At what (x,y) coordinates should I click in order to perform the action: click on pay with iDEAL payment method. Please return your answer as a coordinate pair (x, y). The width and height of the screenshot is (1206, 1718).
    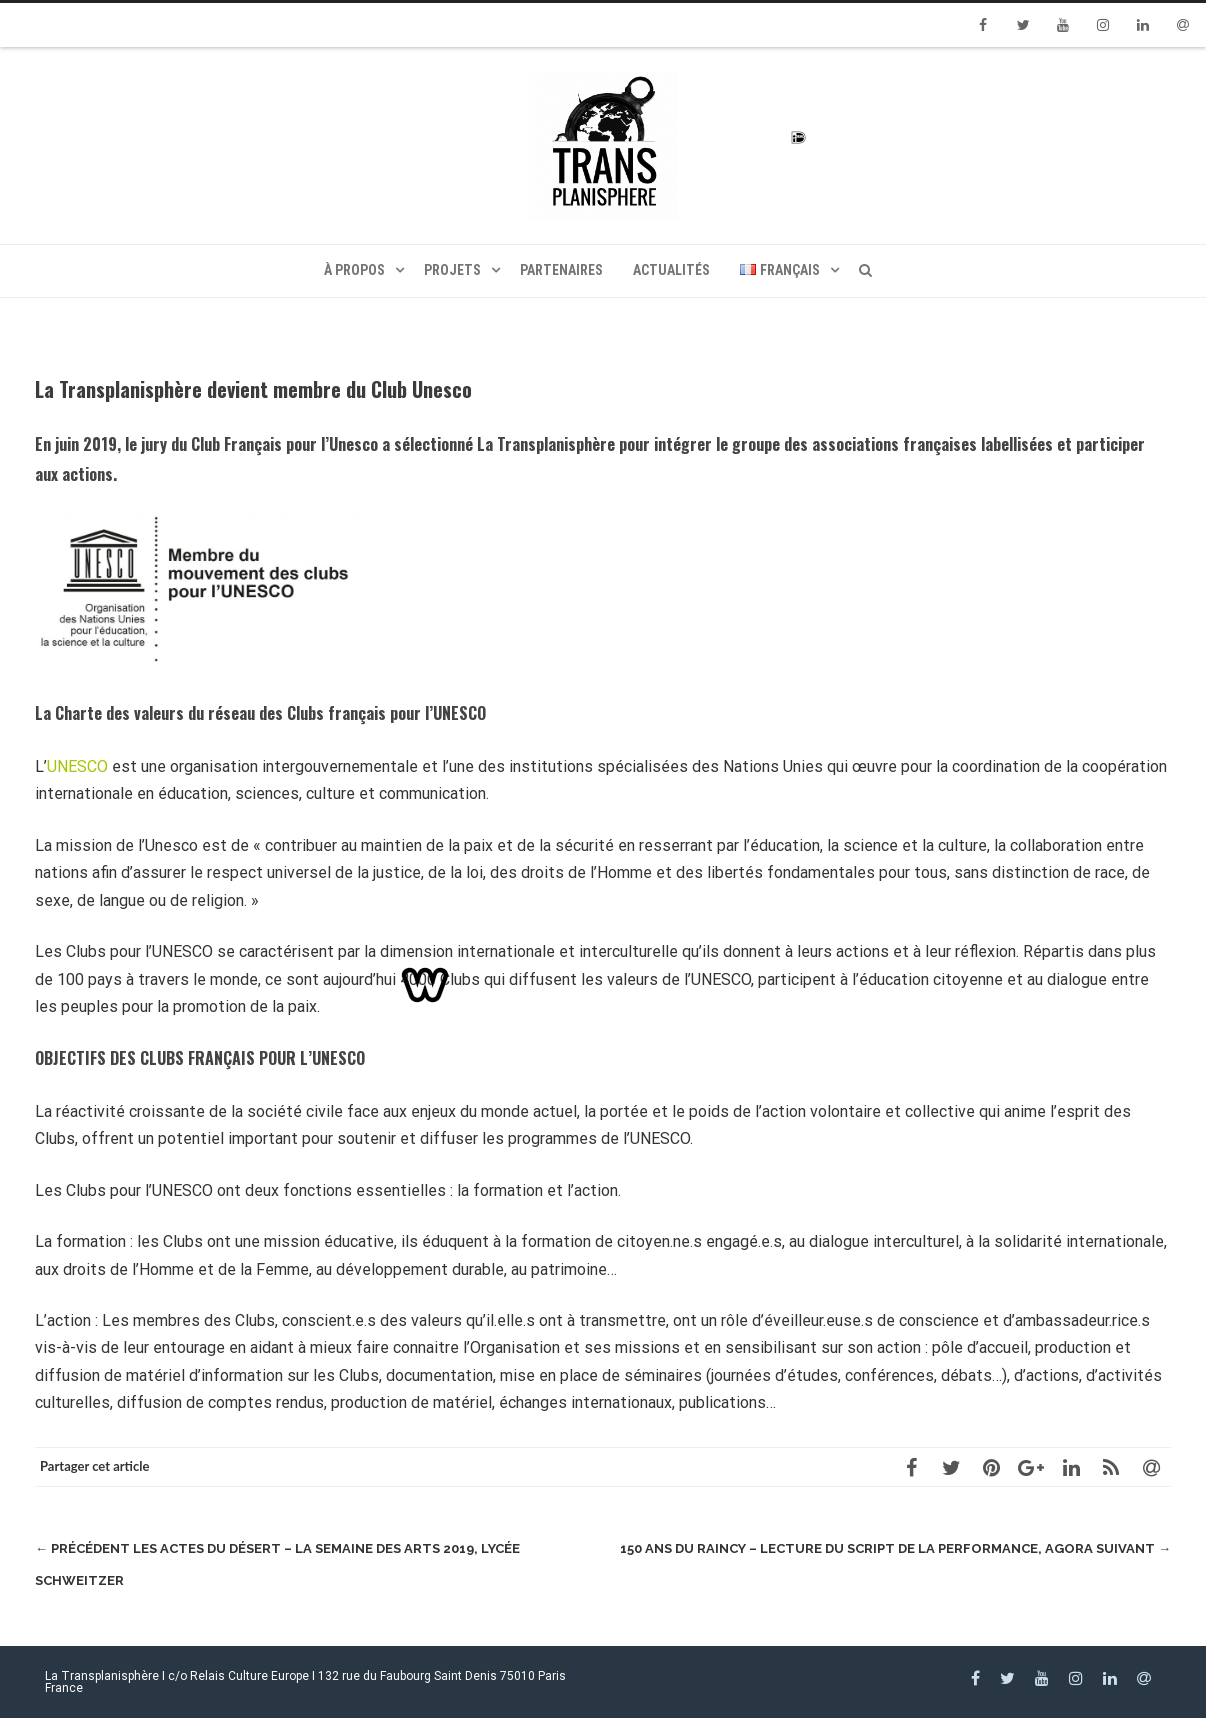
    Looking at the image, I should click on (798, 137).